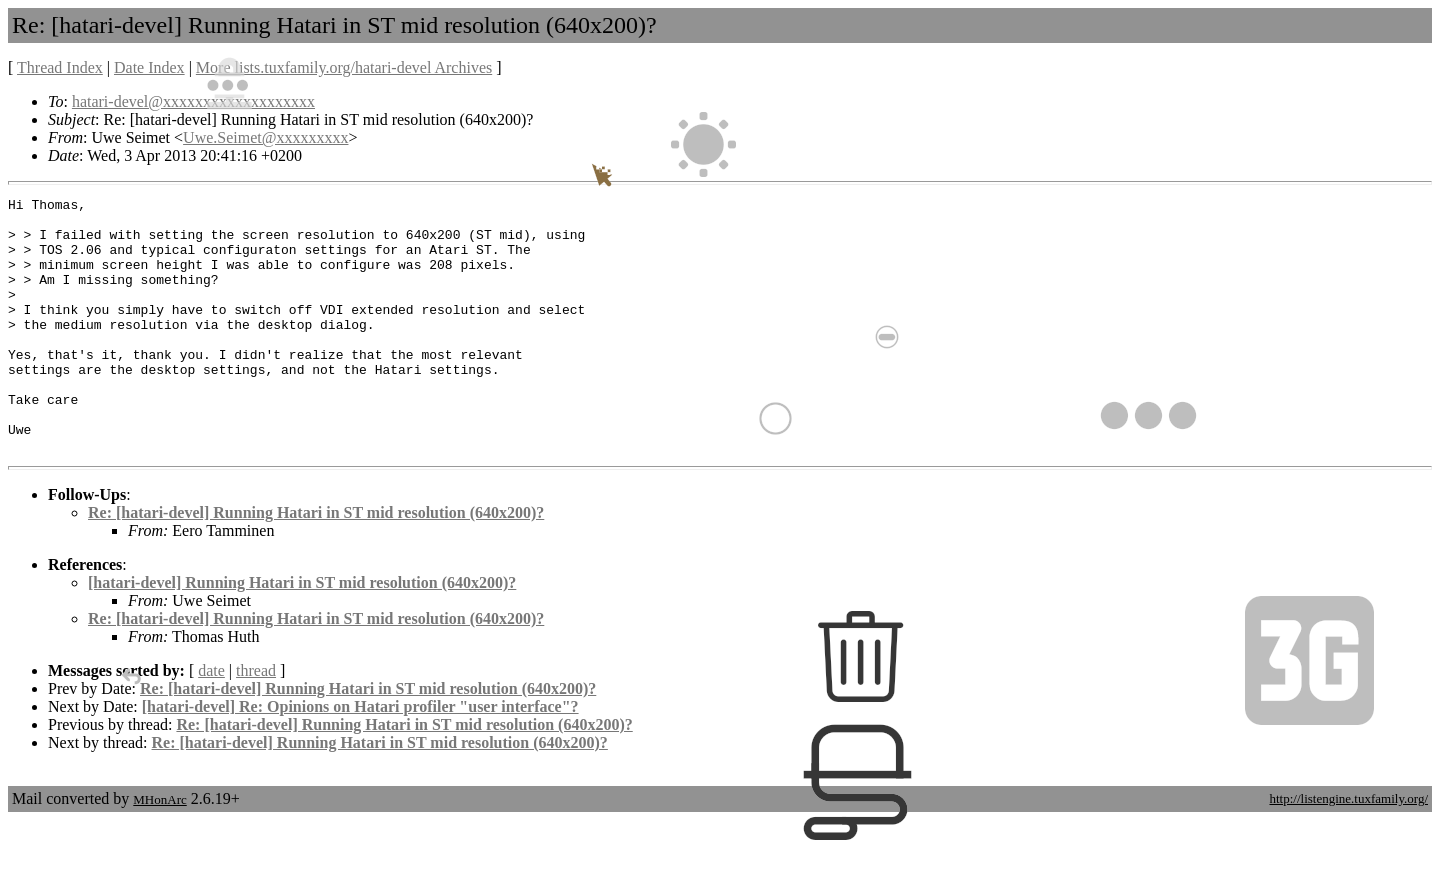 The image size is (1440, 871). What do you see at coordinates (1148, 415) in the screenshot?
I see `content is loading` at bounding box center [1148, 415].